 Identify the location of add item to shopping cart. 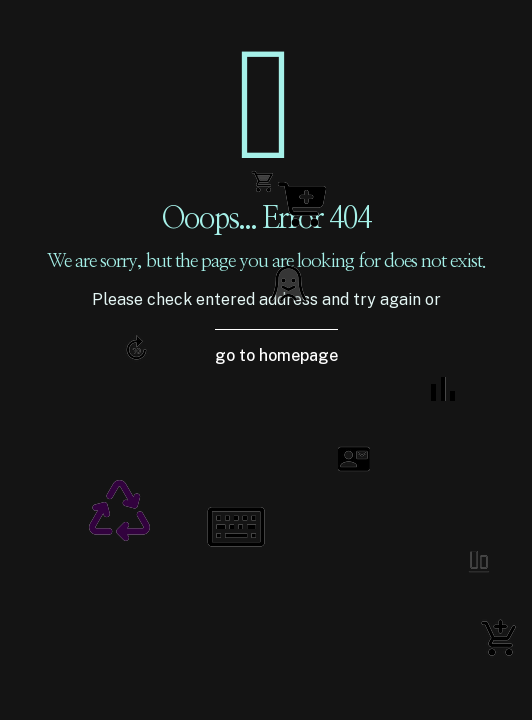
(305, 205).